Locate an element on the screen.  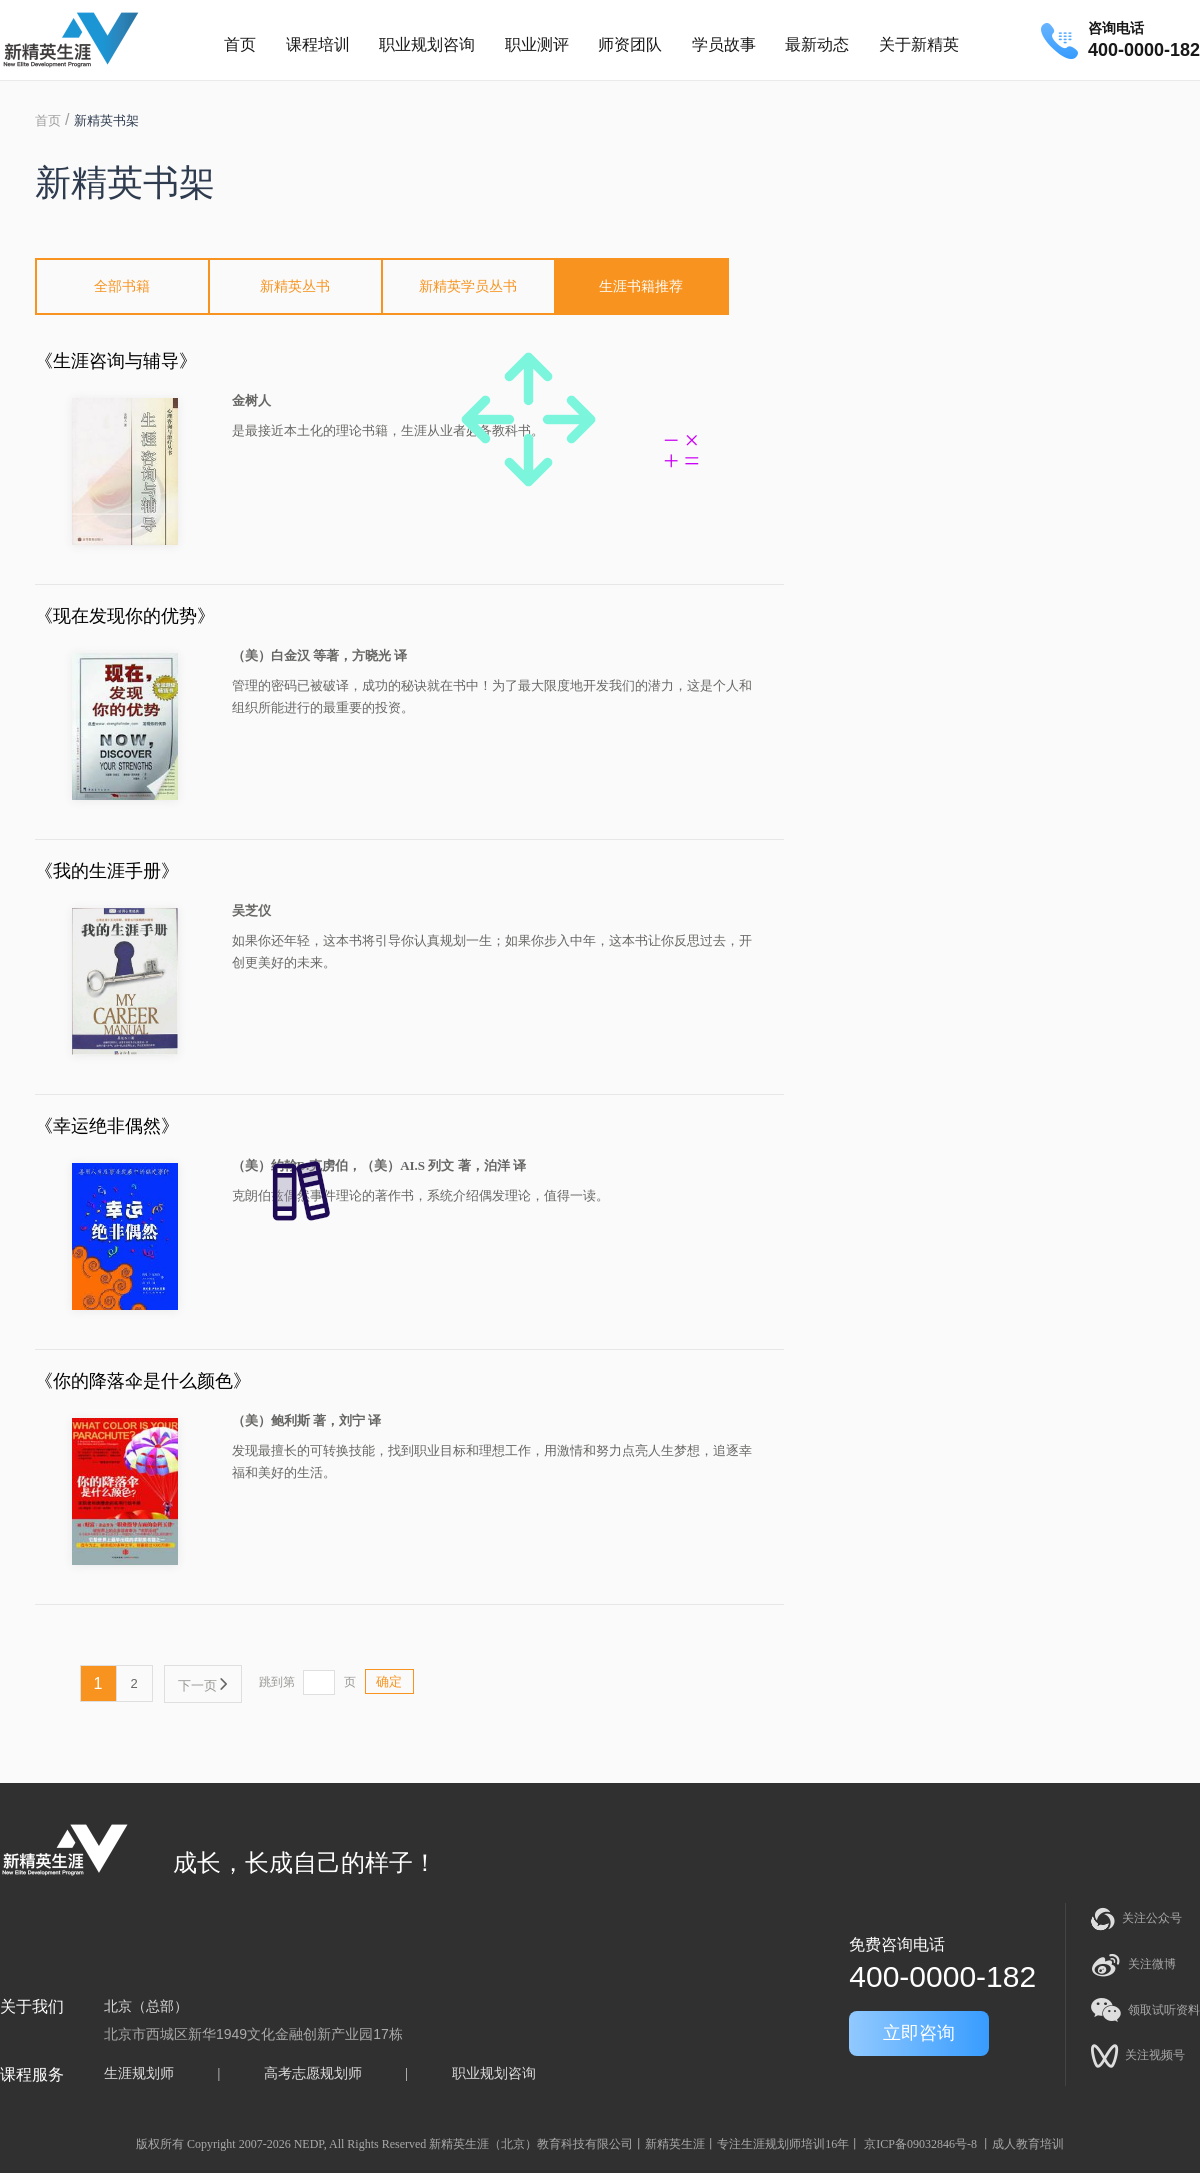
access your library or book collection is located at coordinates (299, 1192).